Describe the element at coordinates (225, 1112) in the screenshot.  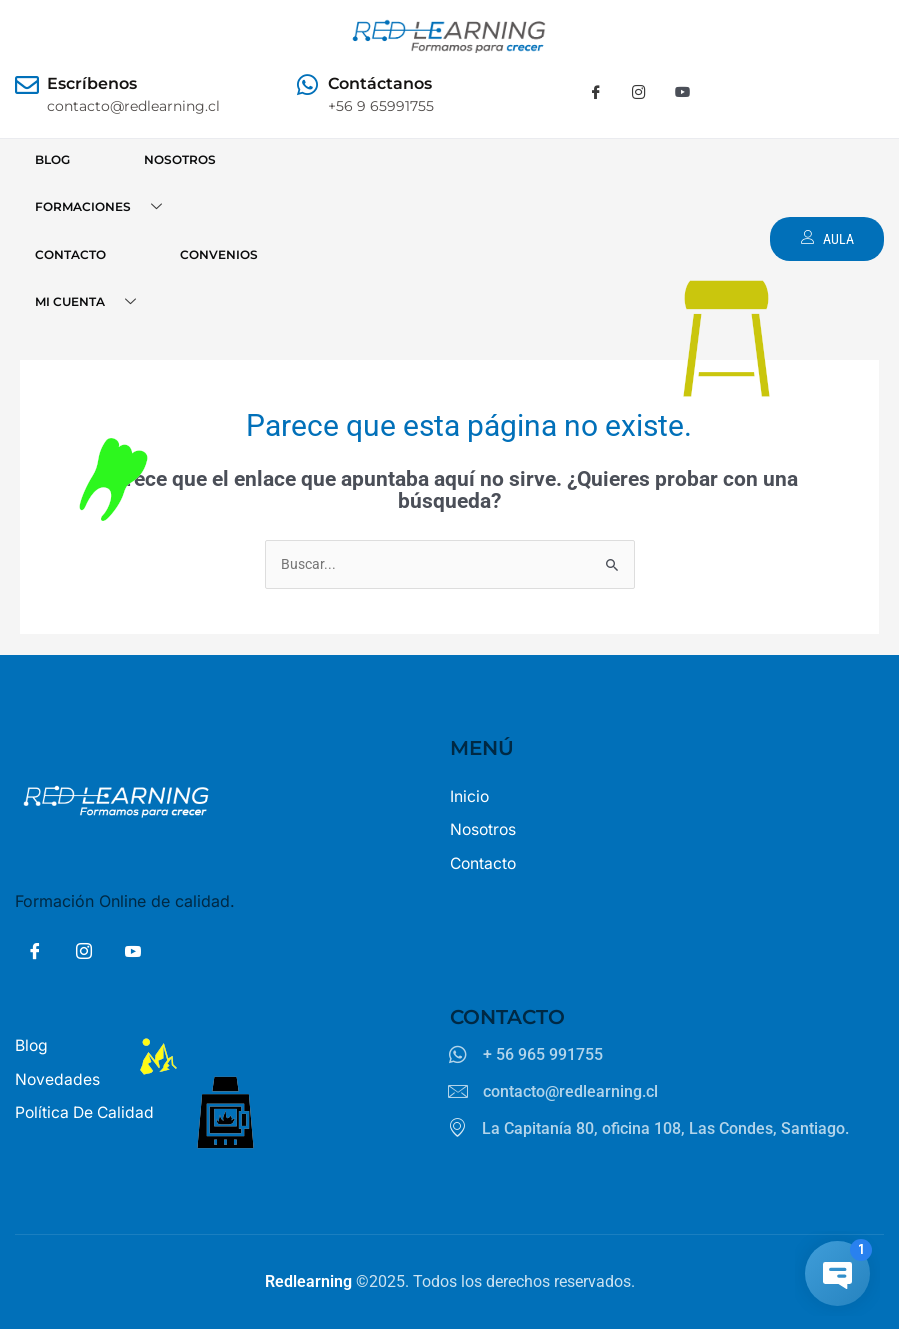
I see `access furnace or heating controls` at that location.